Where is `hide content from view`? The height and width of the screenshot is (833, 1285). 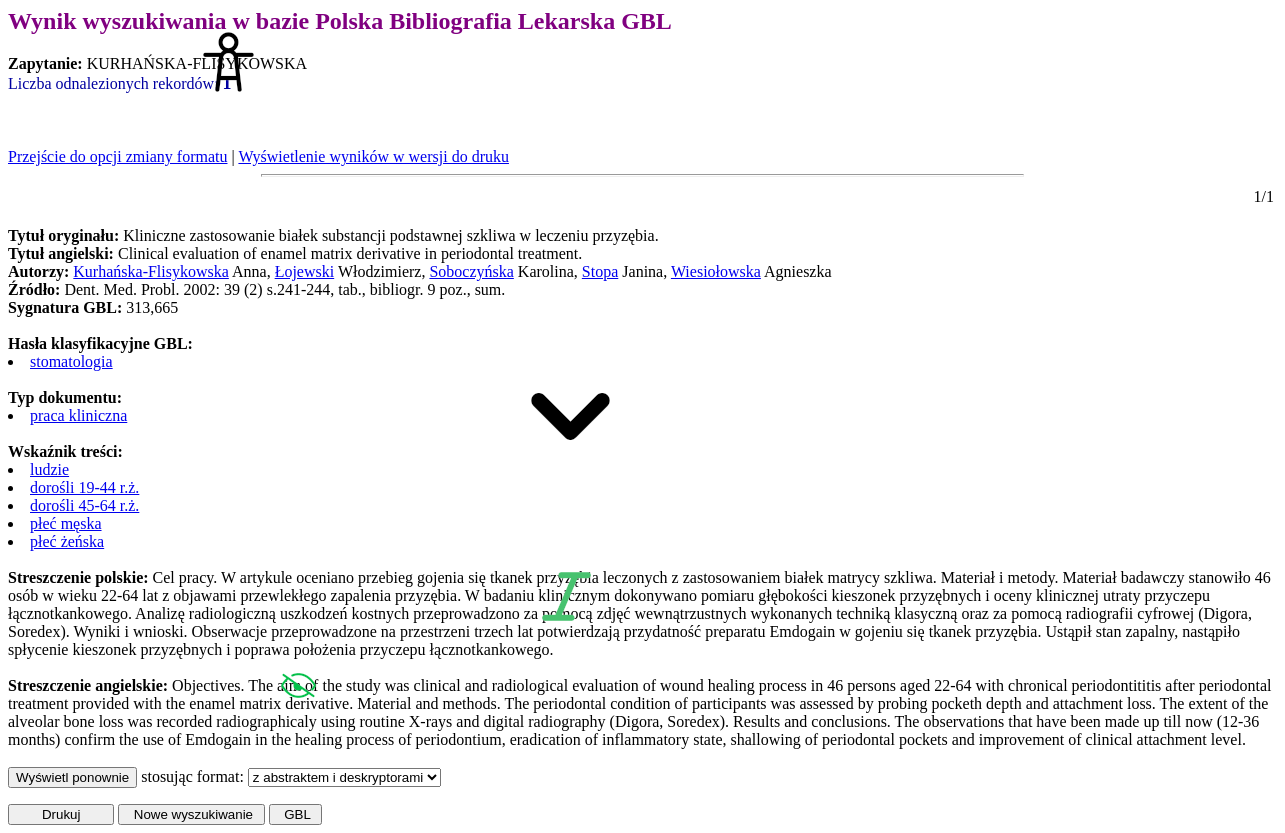
hide content from view is located at coordinates (298, 685).